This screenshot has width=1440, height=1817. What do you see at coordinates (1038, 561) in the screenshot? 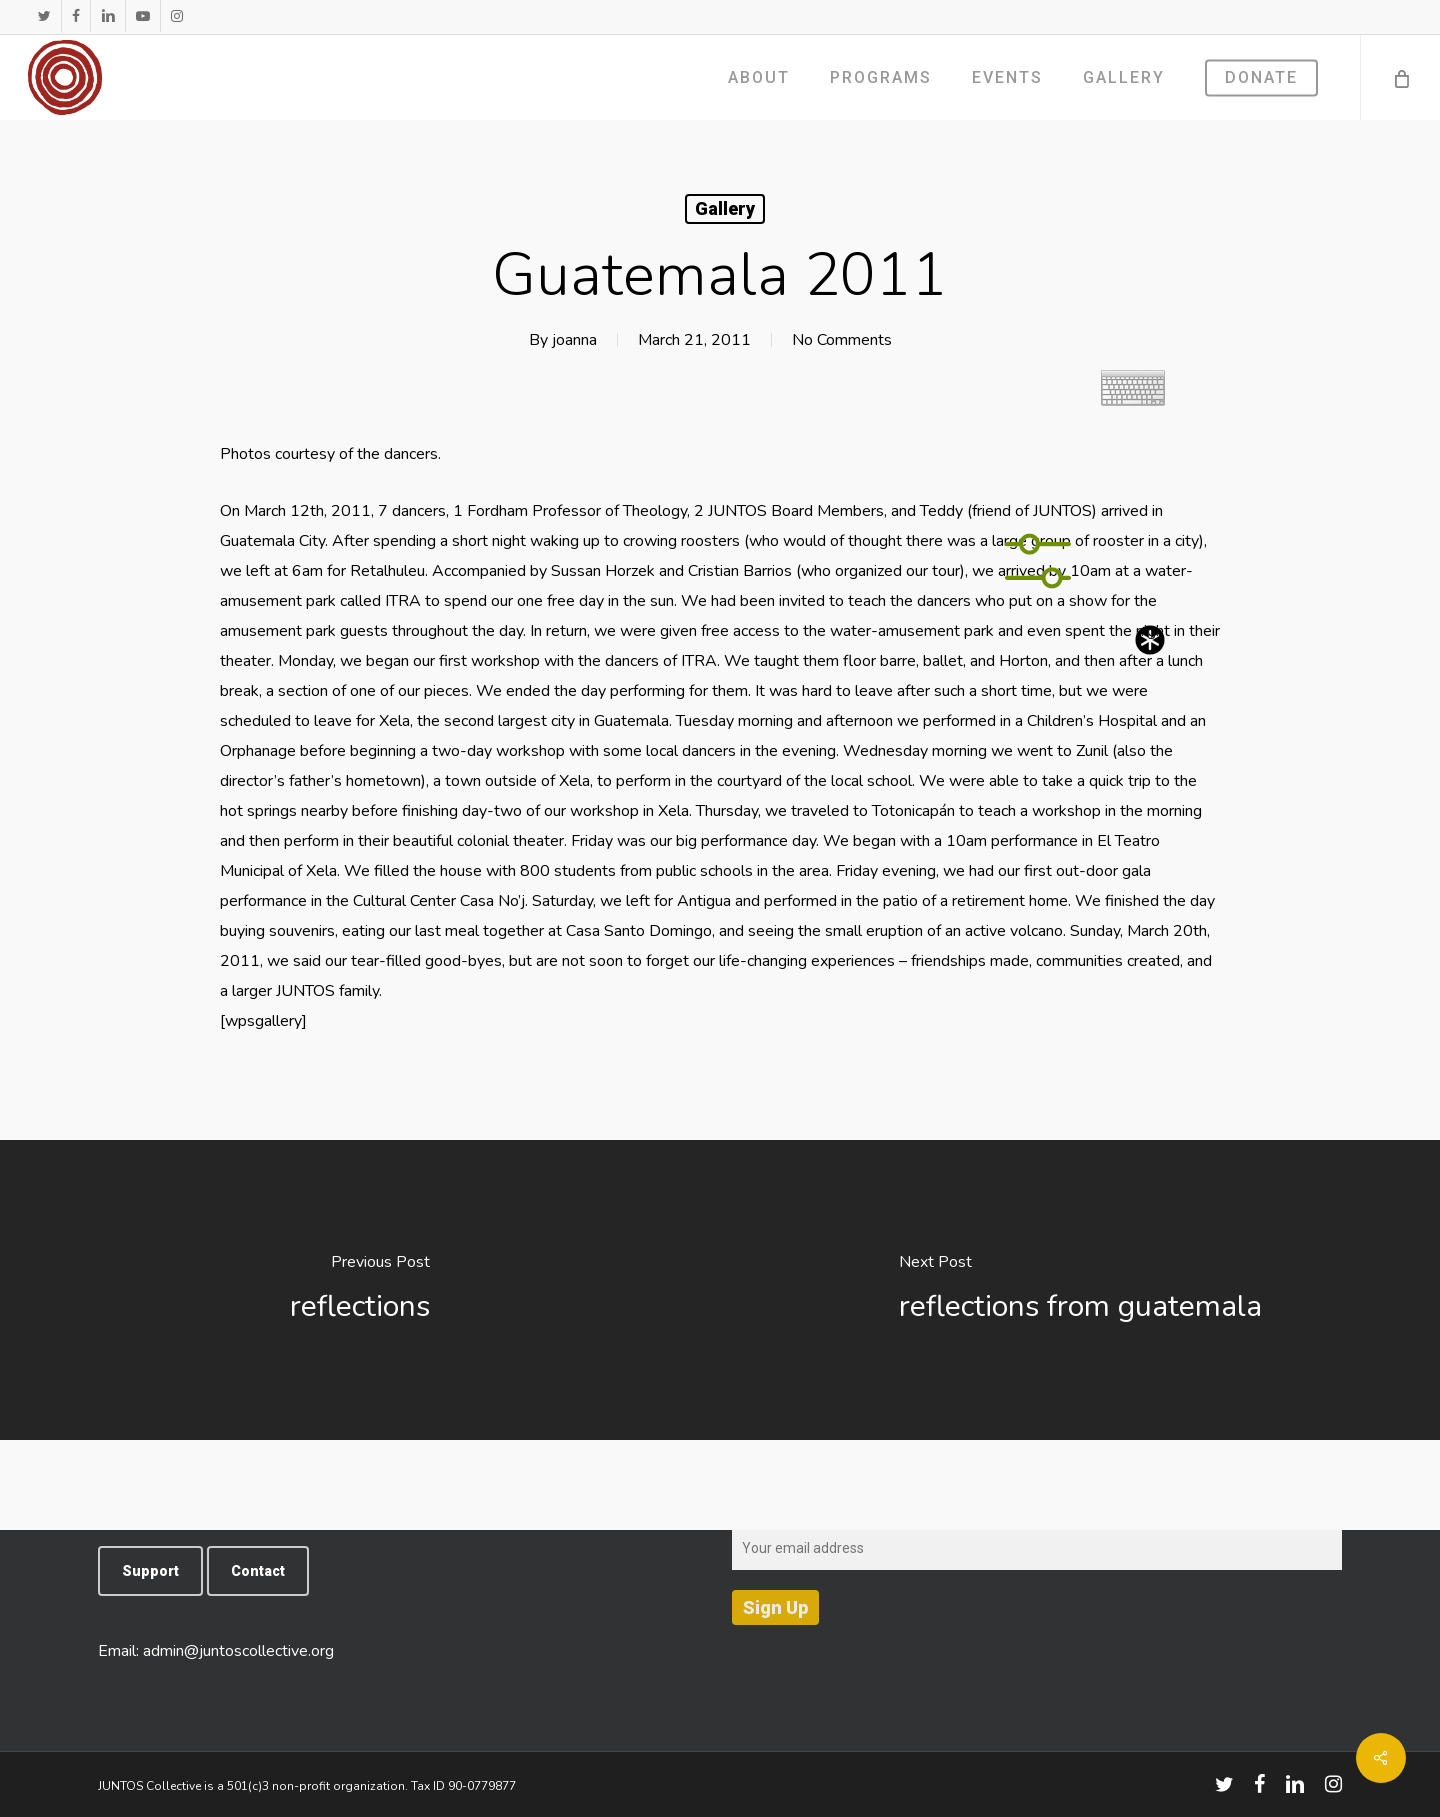
I see `adjust settings or preferences` at bounding box center [1038, 561].